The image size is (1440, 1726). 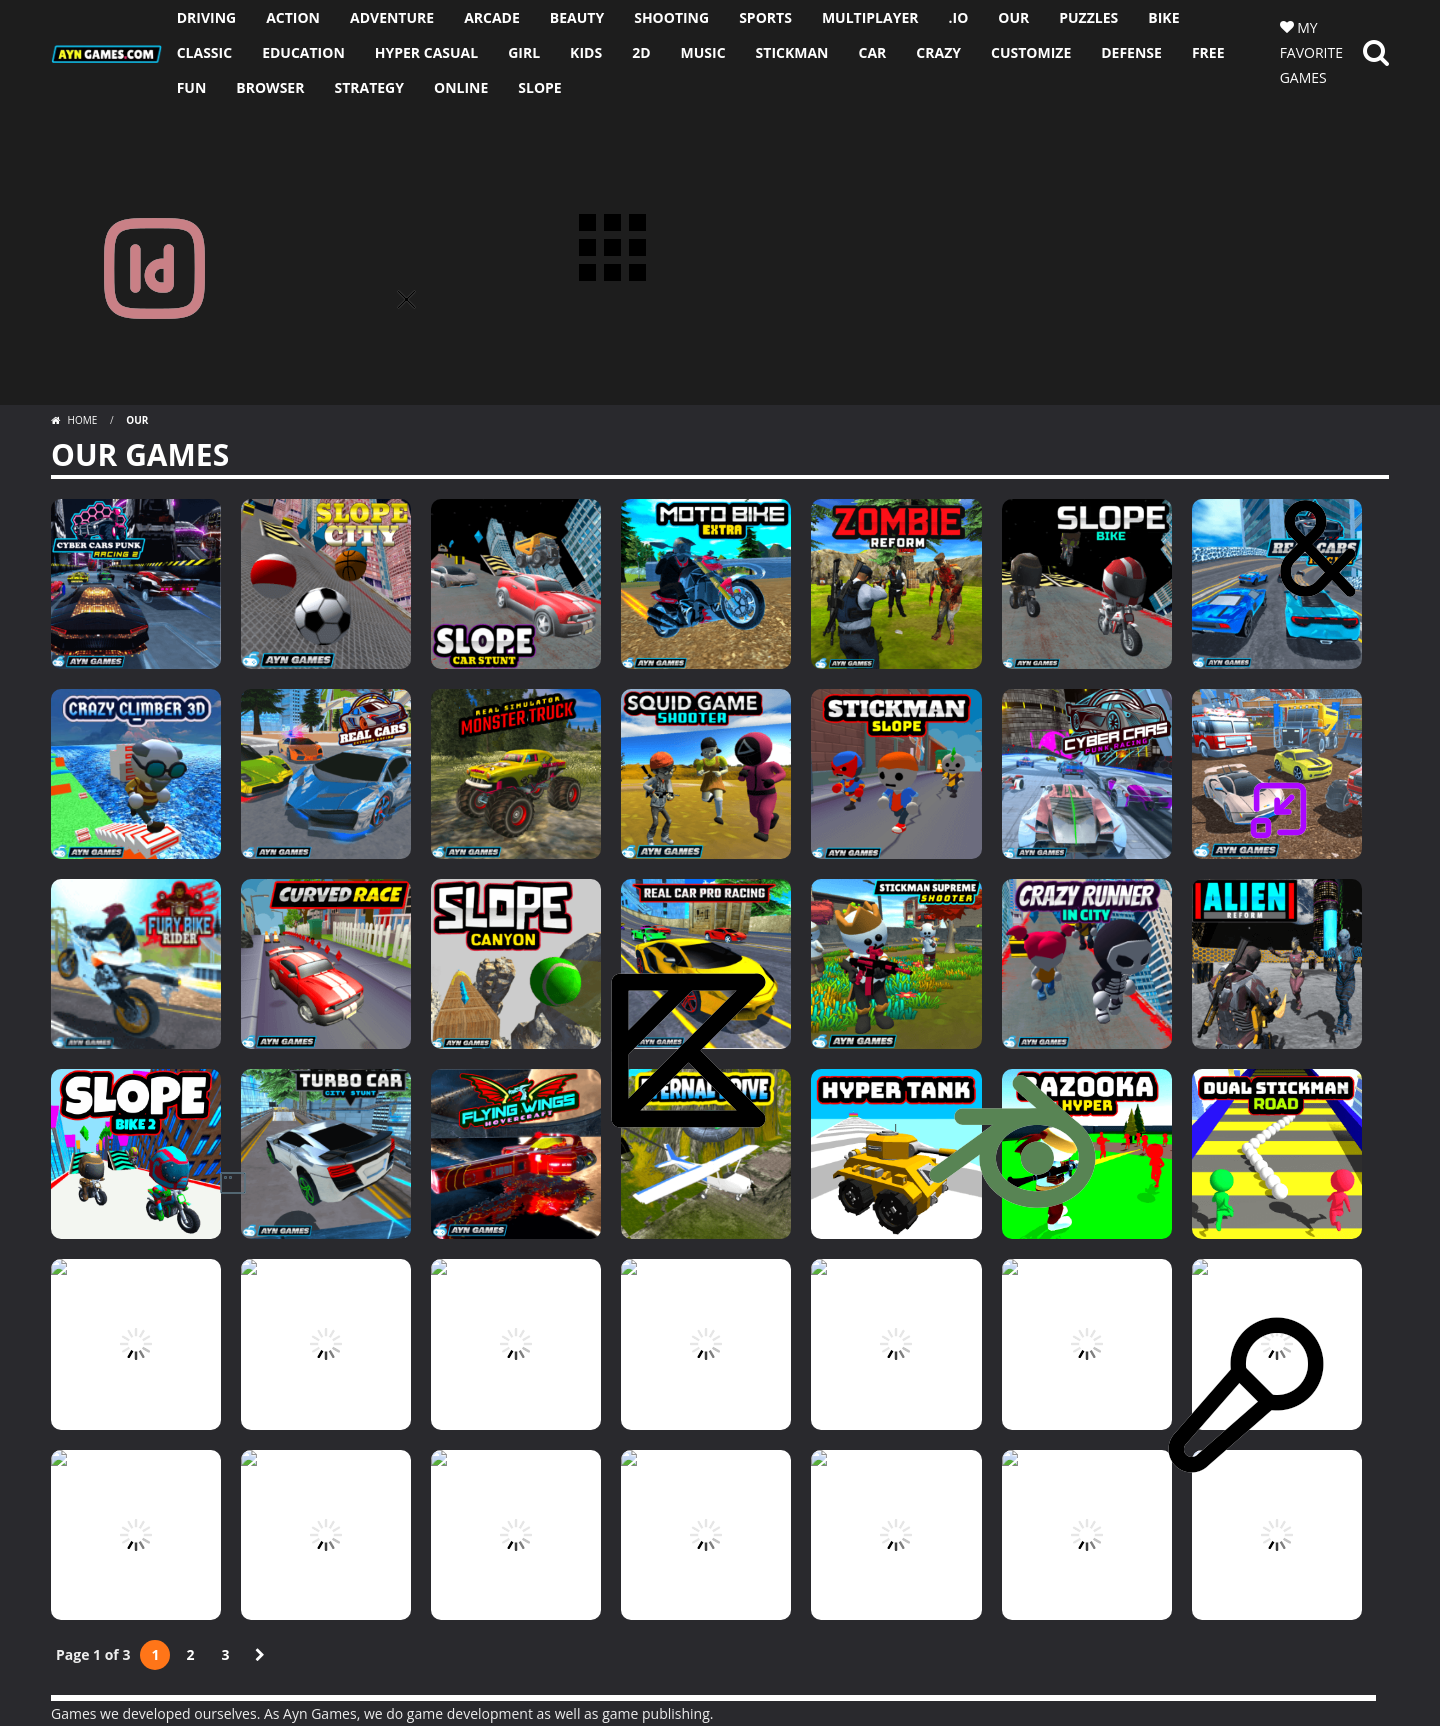 I want to click on open Adobe InDesign, so click(x=154, y=268).